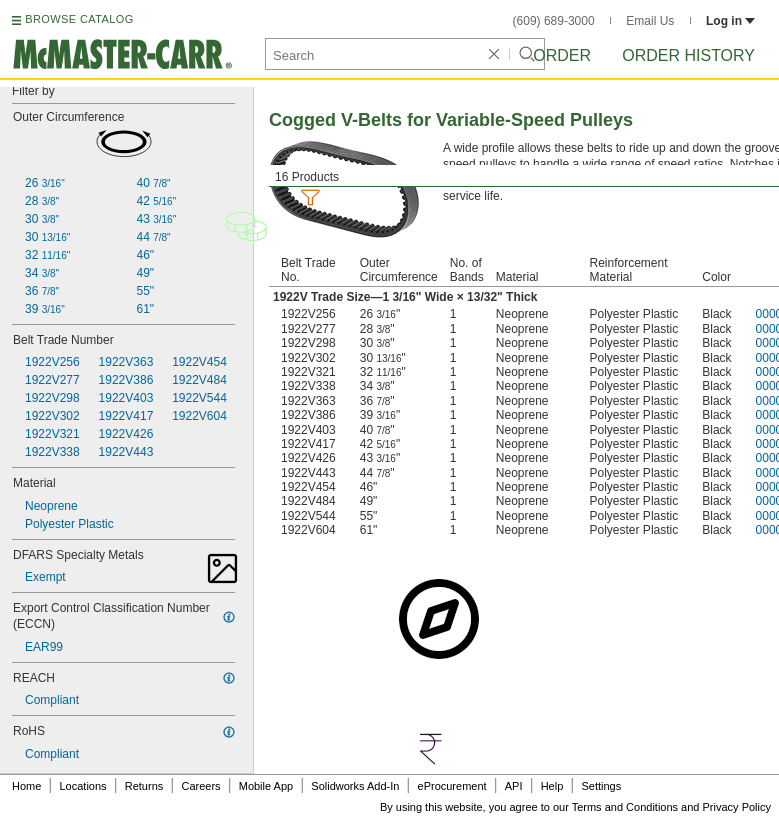 This screenshot has width=779, height=816. Describe the element at coordinates (222, 568) in the screenshot. I see `add or upload an image` at that location.